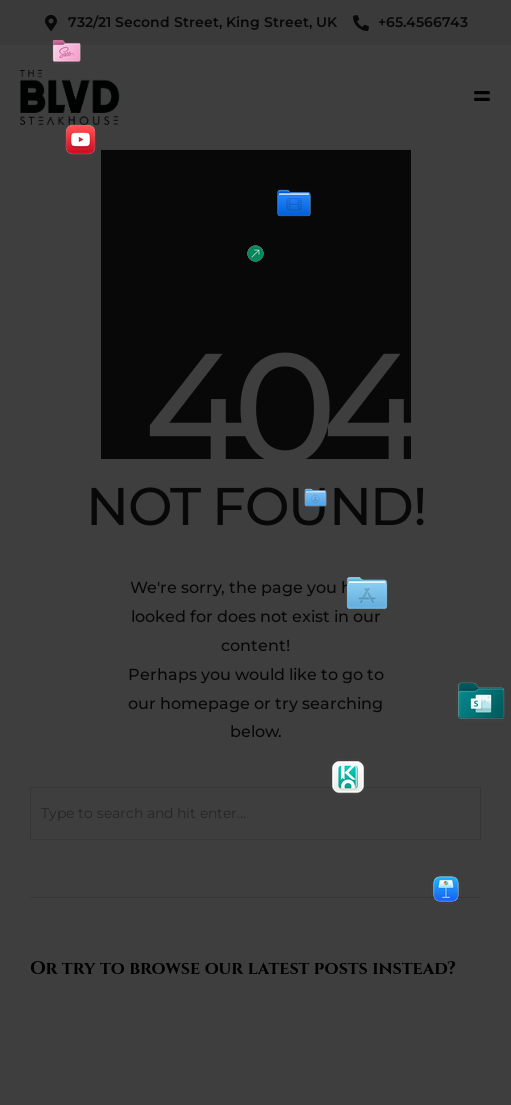 The height and width of the screenshot is (1105, 511). Describe the element at coordinates (80, 139) in the screenshot. I see `open the YouTube app` at that location.